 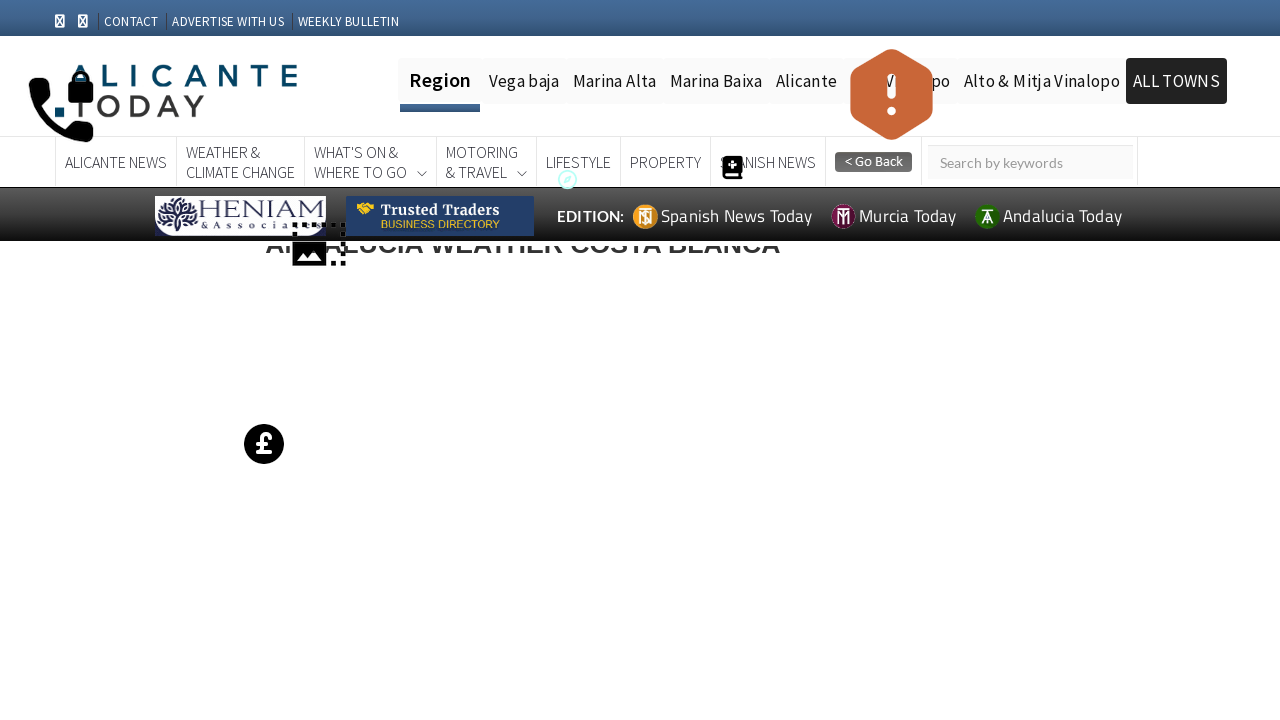 What do you see at coordinates (732, 167) in the screenshot?
I see `access medical records or health information` at bounding box center [732, 167].